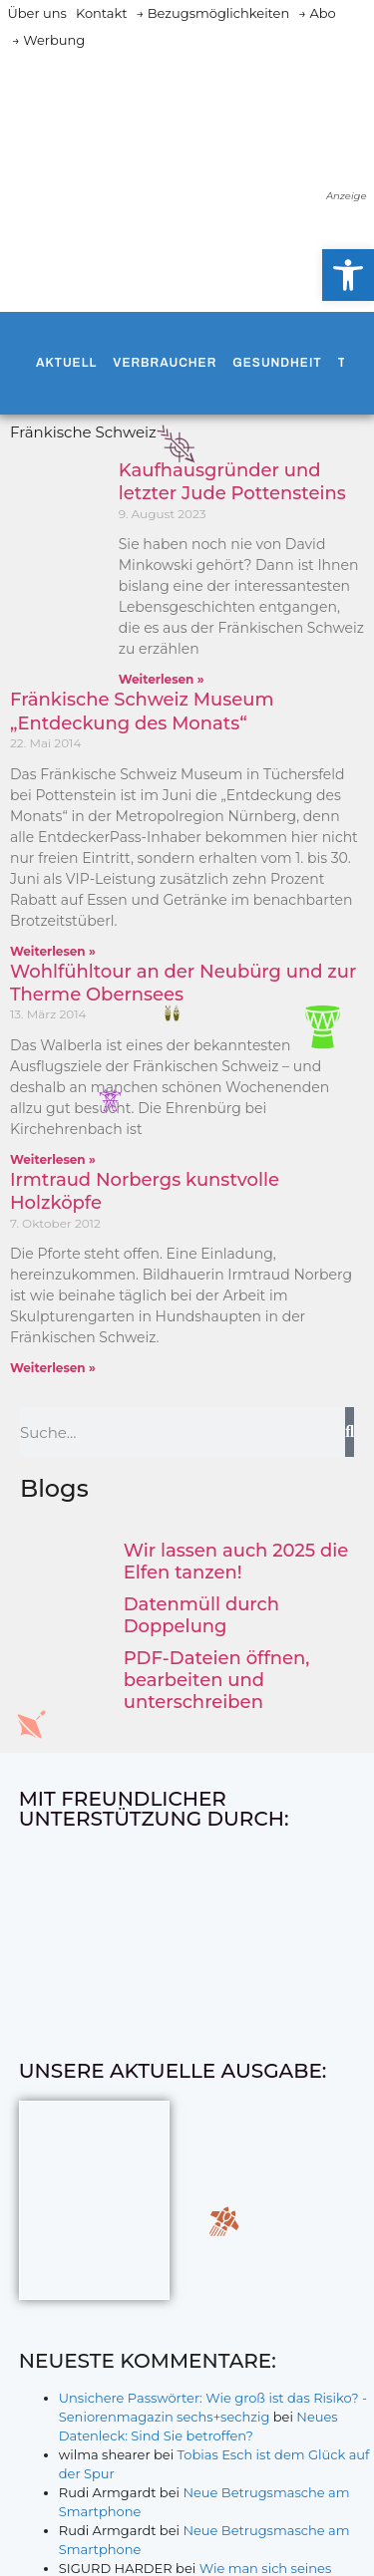 The image size is (374, 2576). I want to click on aim or target an object in-game, so click(176, 443).